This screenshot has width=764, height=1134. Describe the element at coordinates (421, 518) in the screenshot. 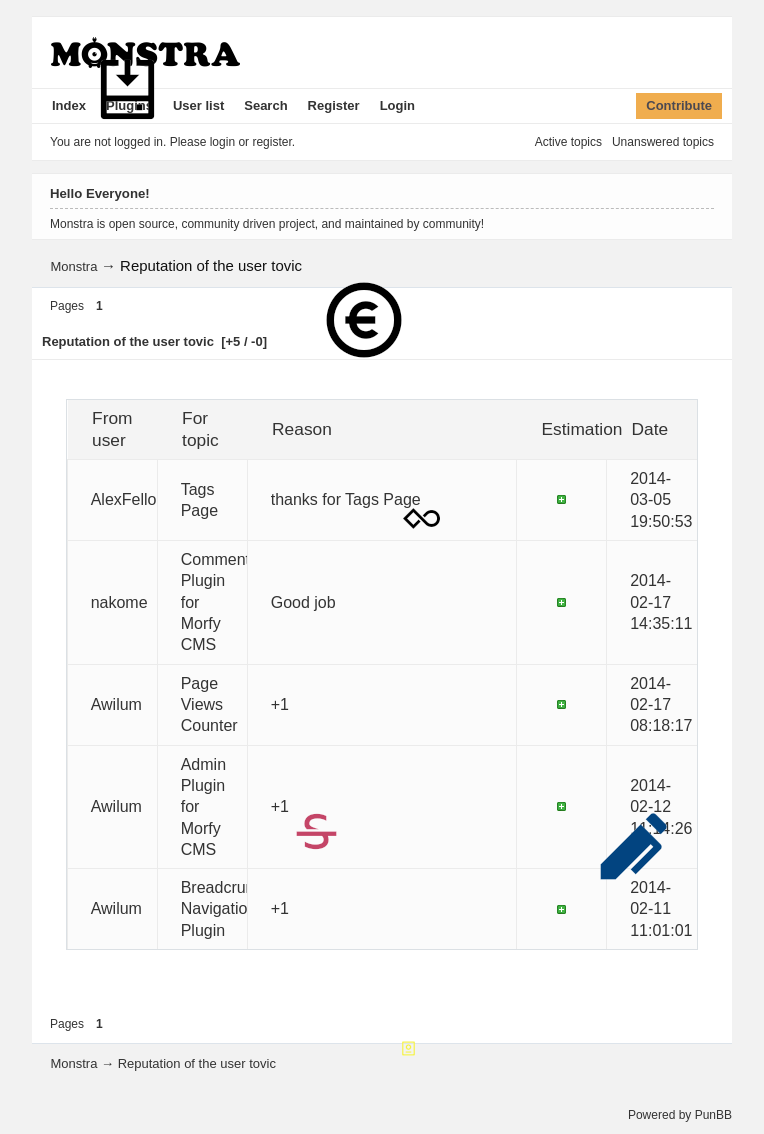

I see `open the Showpad app` at that location.